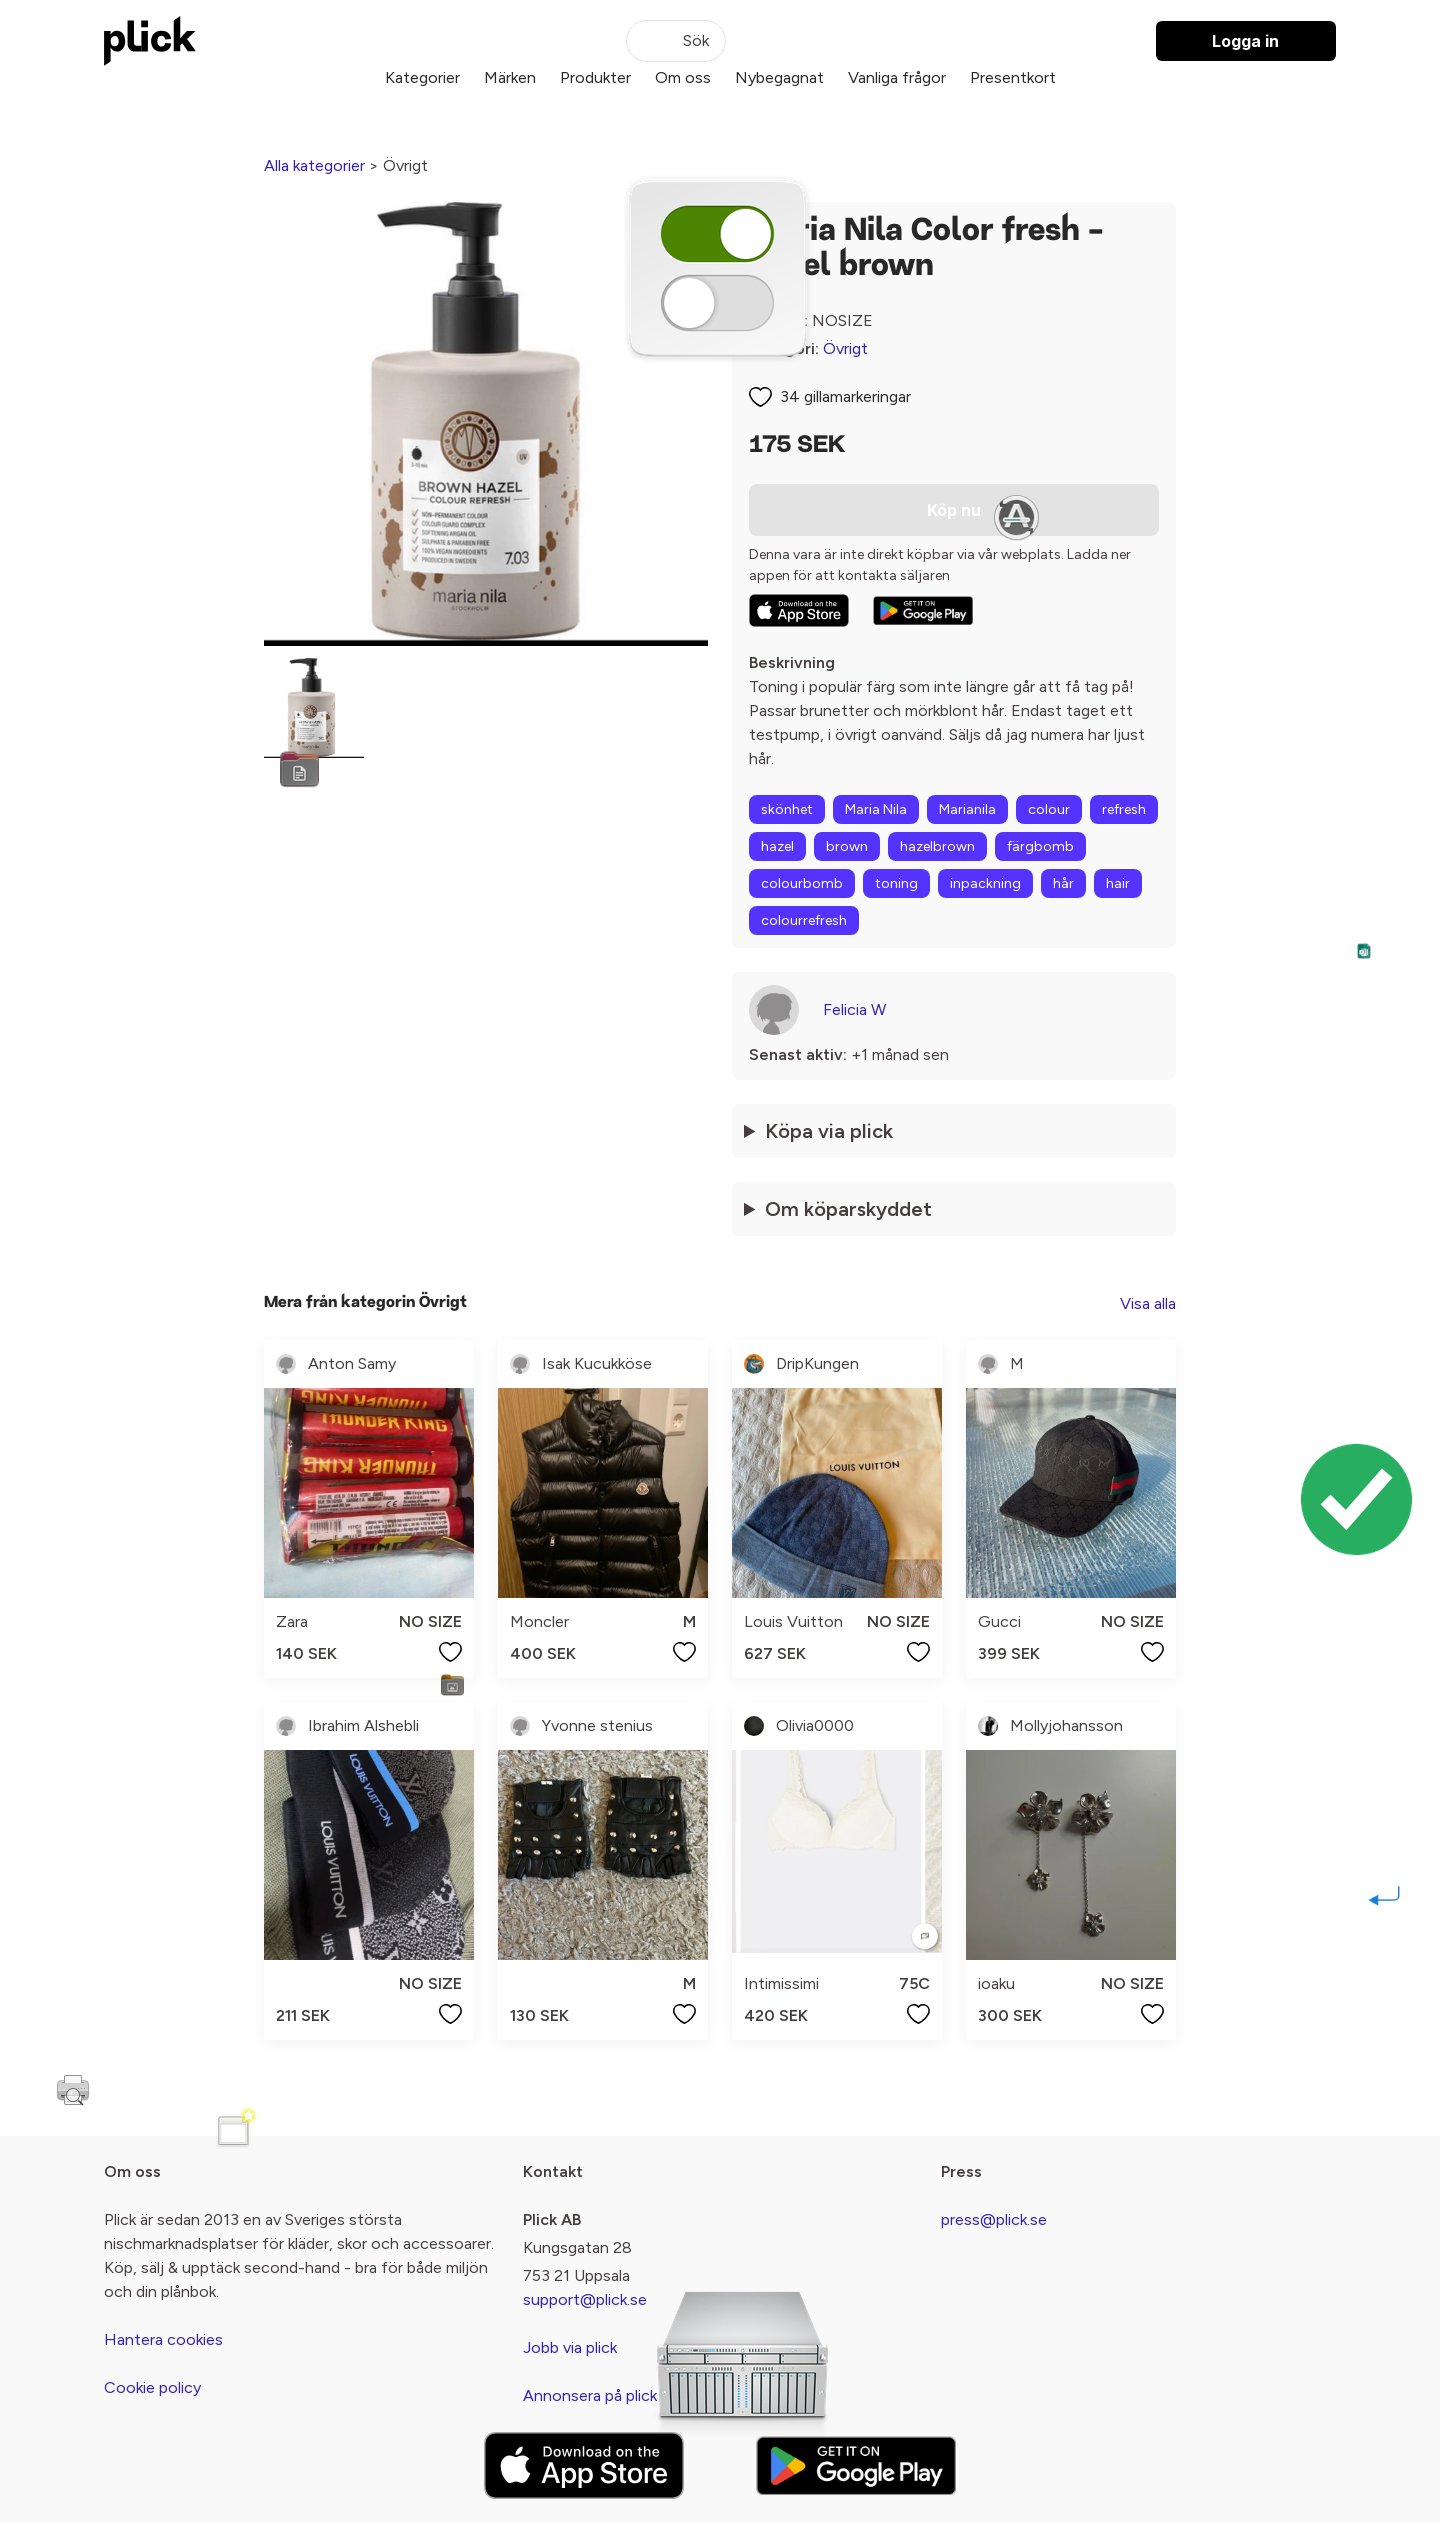 This screenshot has height=2523, width=1440. I want to click on open the software update manager, so click(1016, 517).